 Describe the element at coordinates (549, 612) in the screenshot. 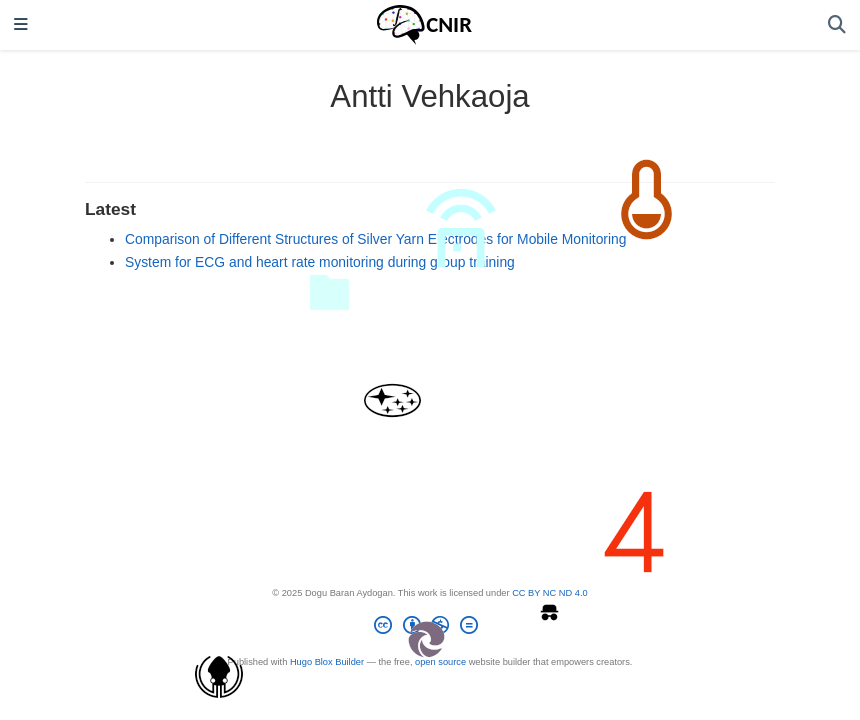

I see `enable incognito or private browsing mode` at that location.